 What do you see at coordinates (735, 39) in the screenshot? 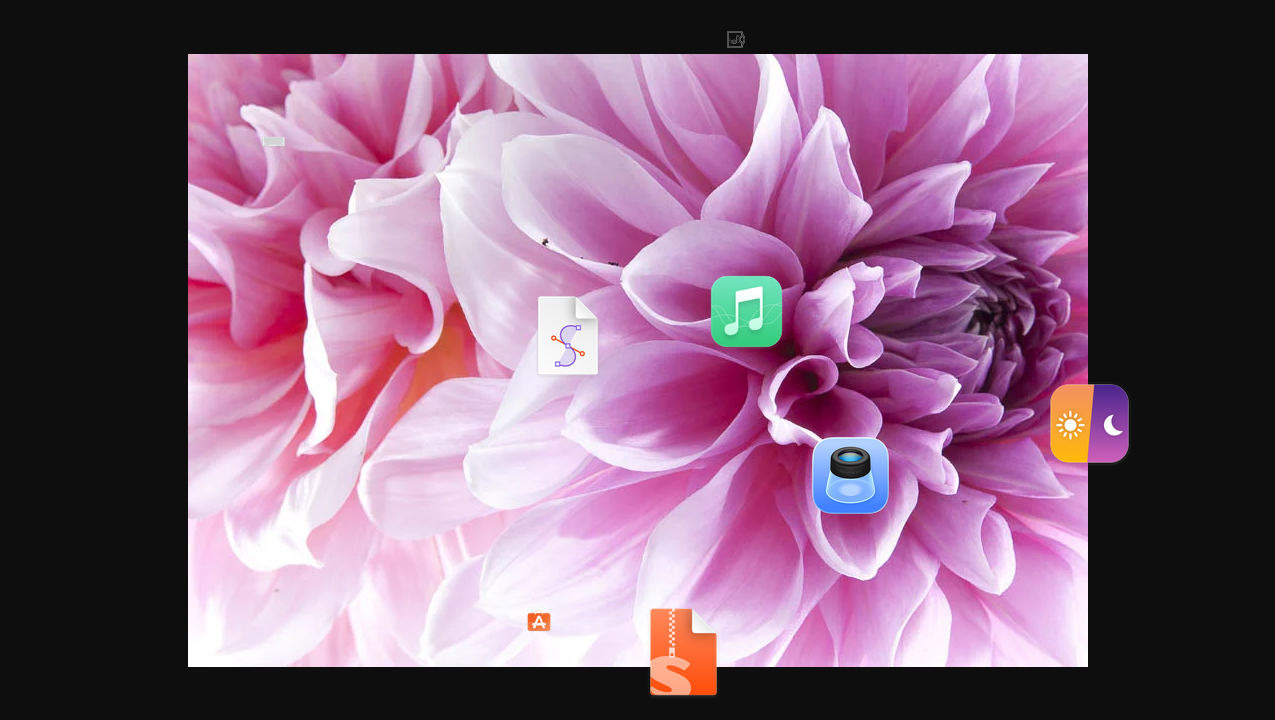
I see `open elisa music player` at bounding box center [735, 39].